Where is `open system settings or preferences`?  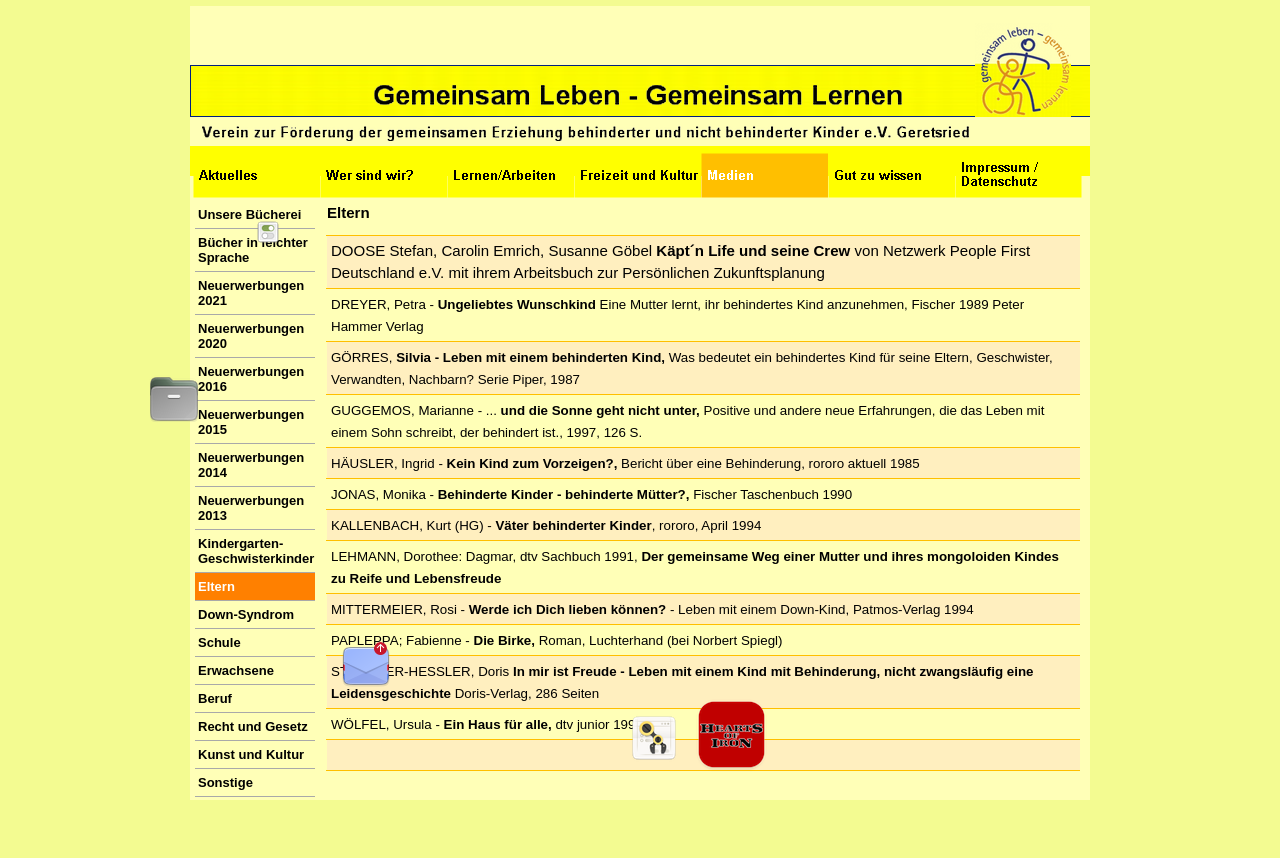
open system settings or preferences is located at coordinates (268, 232).